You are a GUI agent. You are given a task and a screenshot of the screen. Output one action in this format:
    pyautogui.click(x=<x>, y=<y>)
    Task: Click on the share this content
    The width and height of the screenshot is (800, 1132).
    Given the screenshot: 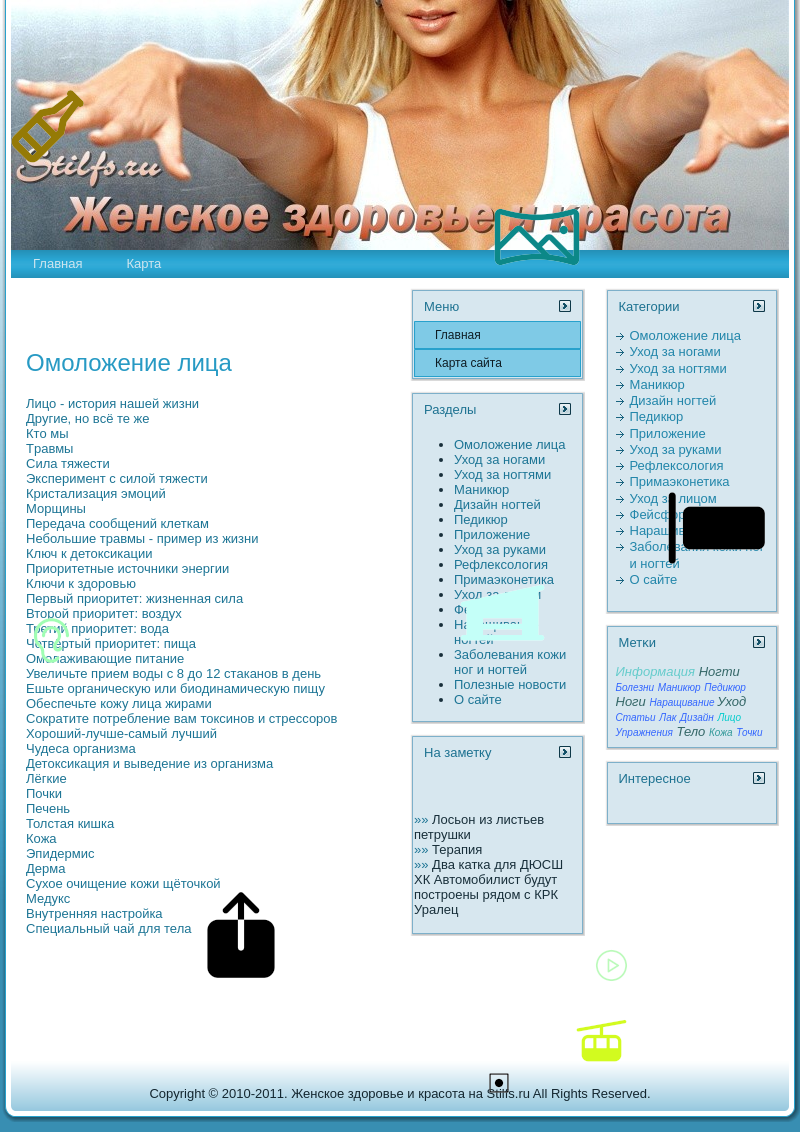 What is the action you would take?
    pyautogui.click(x=241, y=935)
    